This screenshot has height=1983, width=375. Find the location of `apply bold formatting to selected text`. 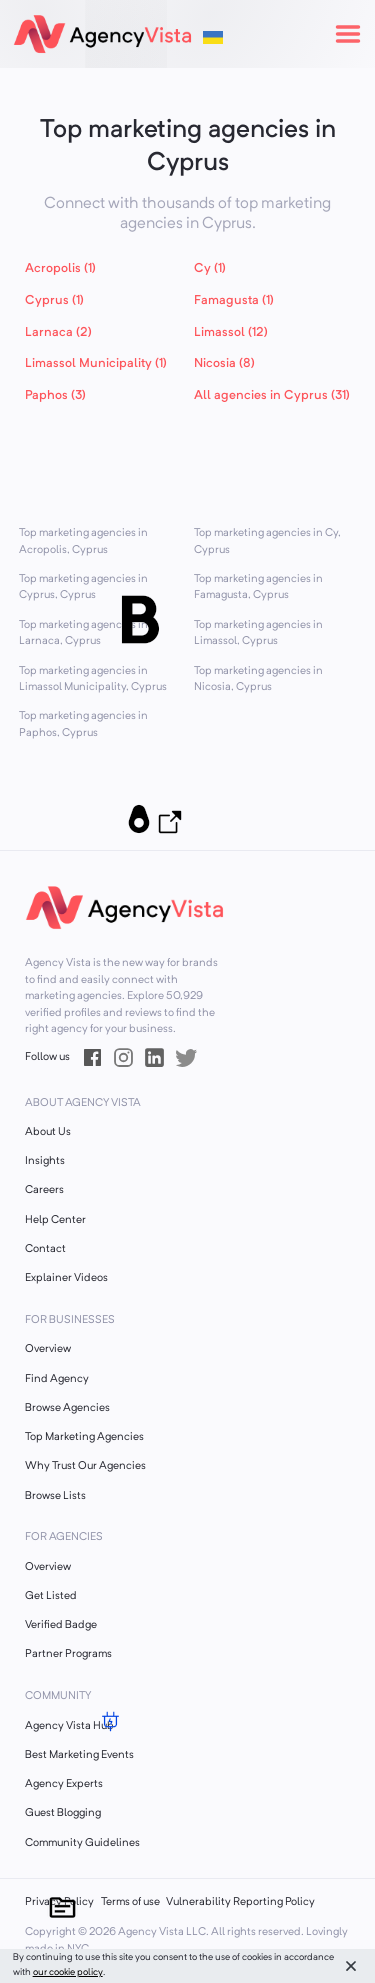

apply bold formatting to selected text is located at coordinates (140, 619).